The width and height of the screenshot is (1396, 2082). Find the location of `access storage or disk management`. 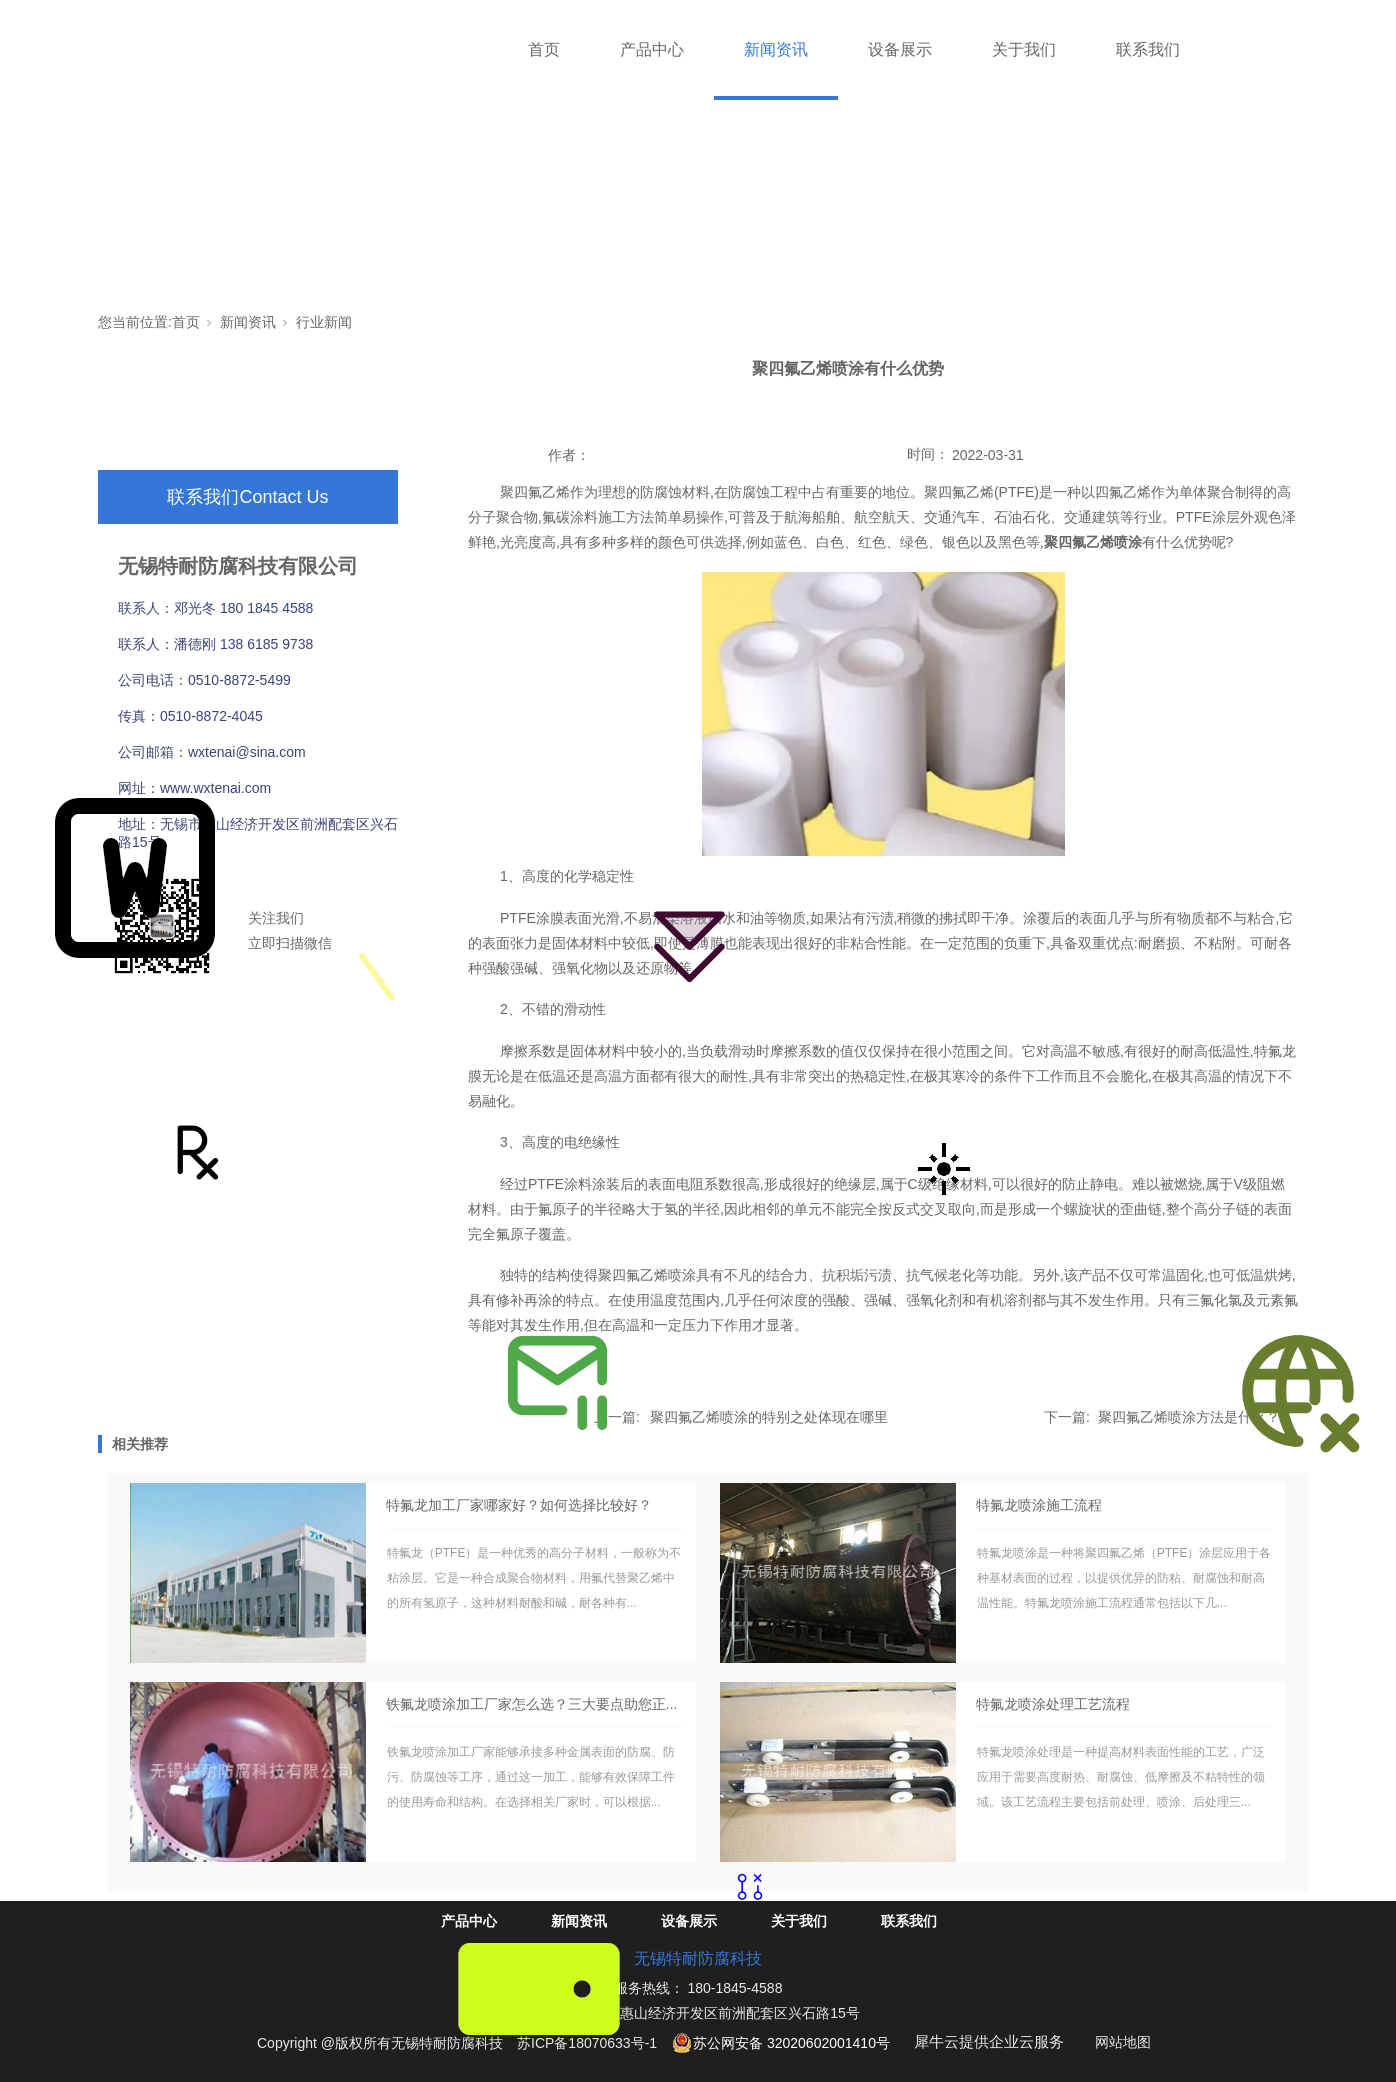

access storage or disk management is located at coordinates (539, 1989).